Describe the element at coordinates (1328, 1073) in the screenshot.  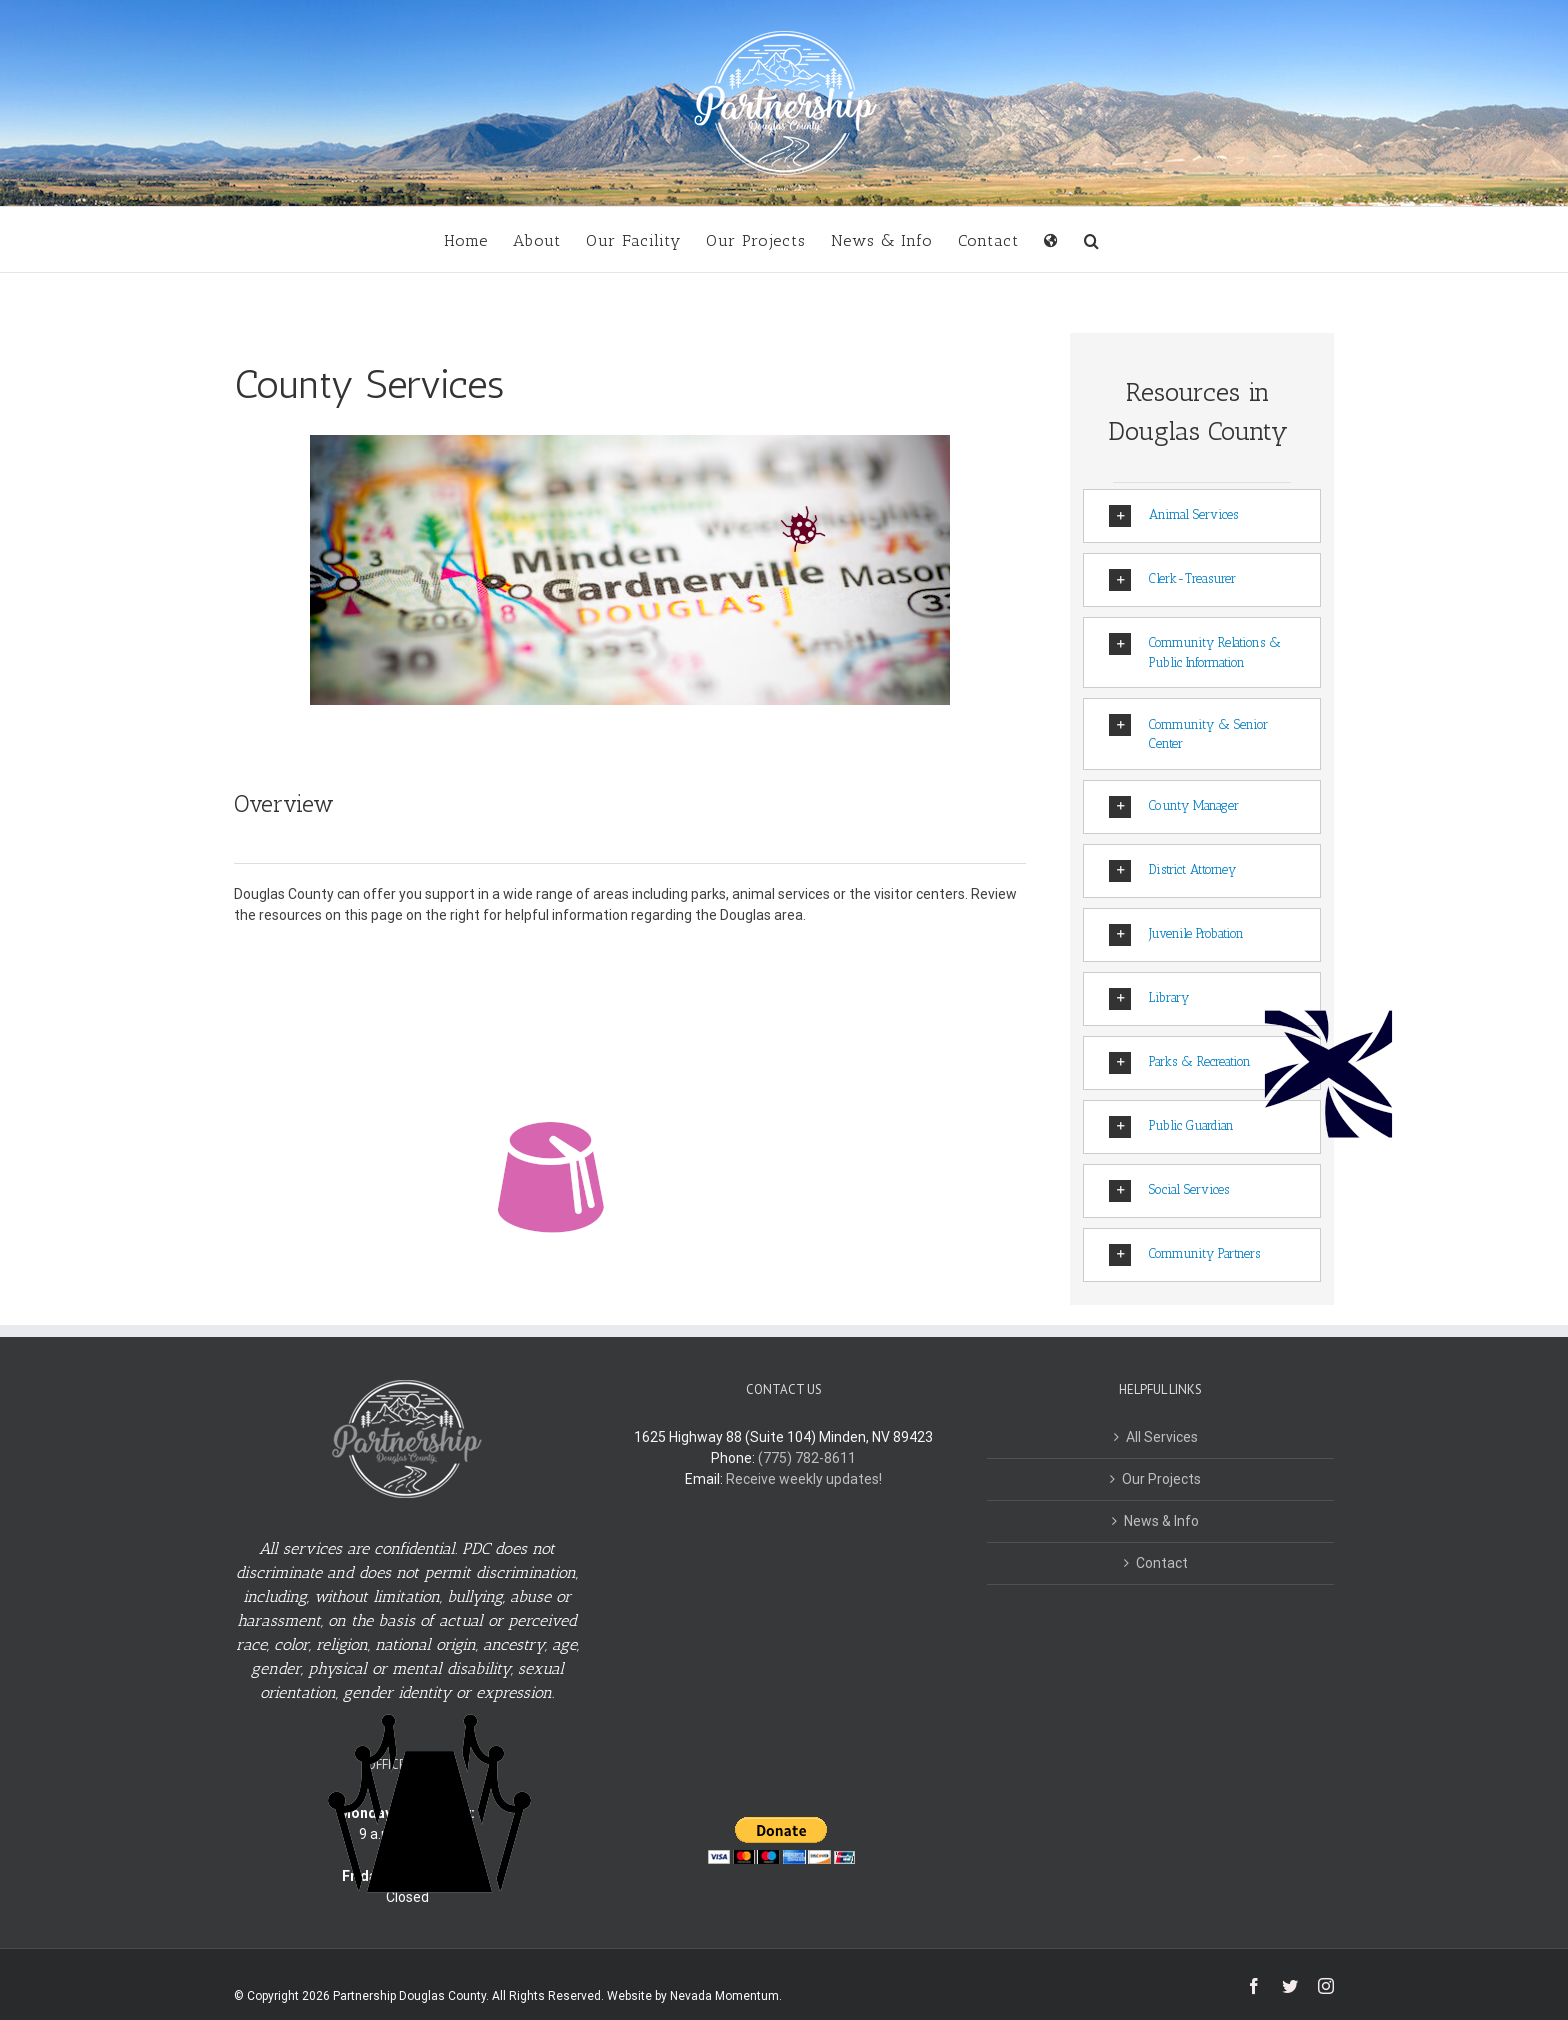
I see `indicates a special bonus or power-up effect` at that location.